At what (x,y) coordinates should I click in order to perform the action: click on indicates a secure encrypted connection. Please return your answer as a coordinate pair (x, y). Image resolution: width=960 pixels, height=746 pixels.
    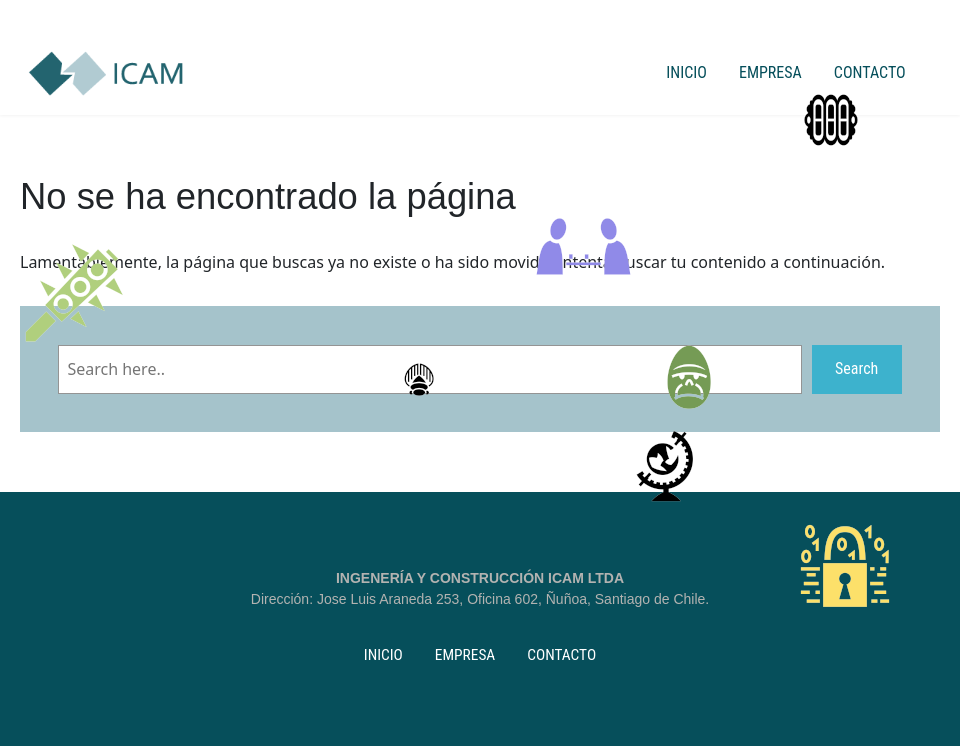
    Looking at the image, I should click on (845, 567).